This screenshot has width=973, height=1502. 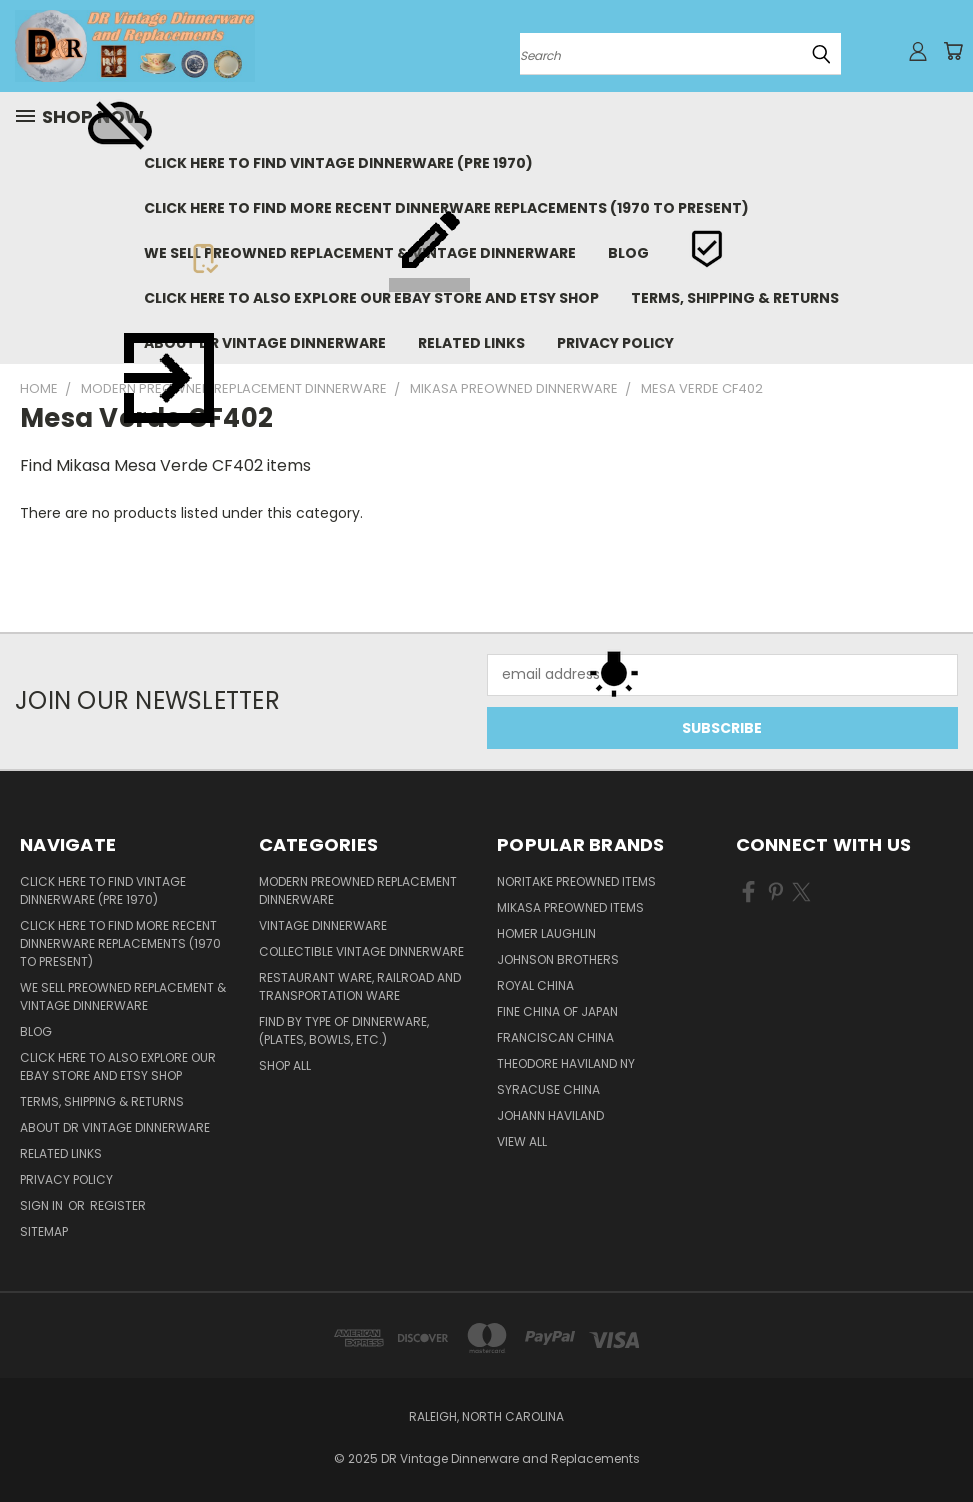 I want to click on mark a location as visited, so click(x=707, y=249).